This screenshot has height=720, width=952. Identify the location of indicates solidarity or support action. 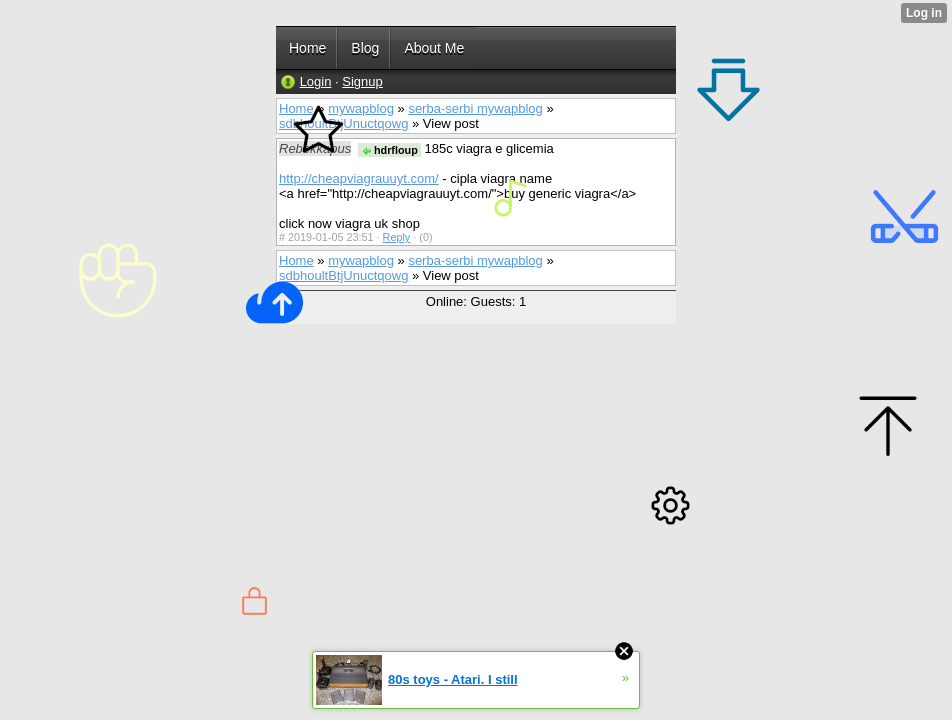
(118, 279).